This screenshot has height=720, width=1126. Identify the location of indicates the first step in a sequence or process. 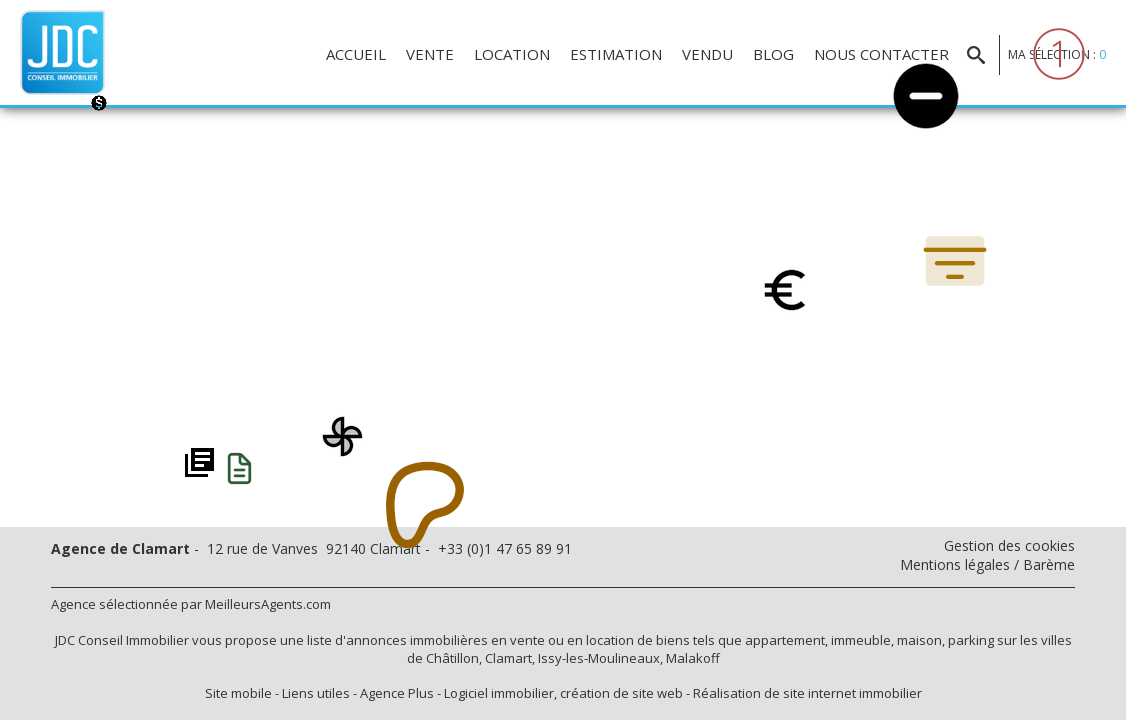
(1059, 54).